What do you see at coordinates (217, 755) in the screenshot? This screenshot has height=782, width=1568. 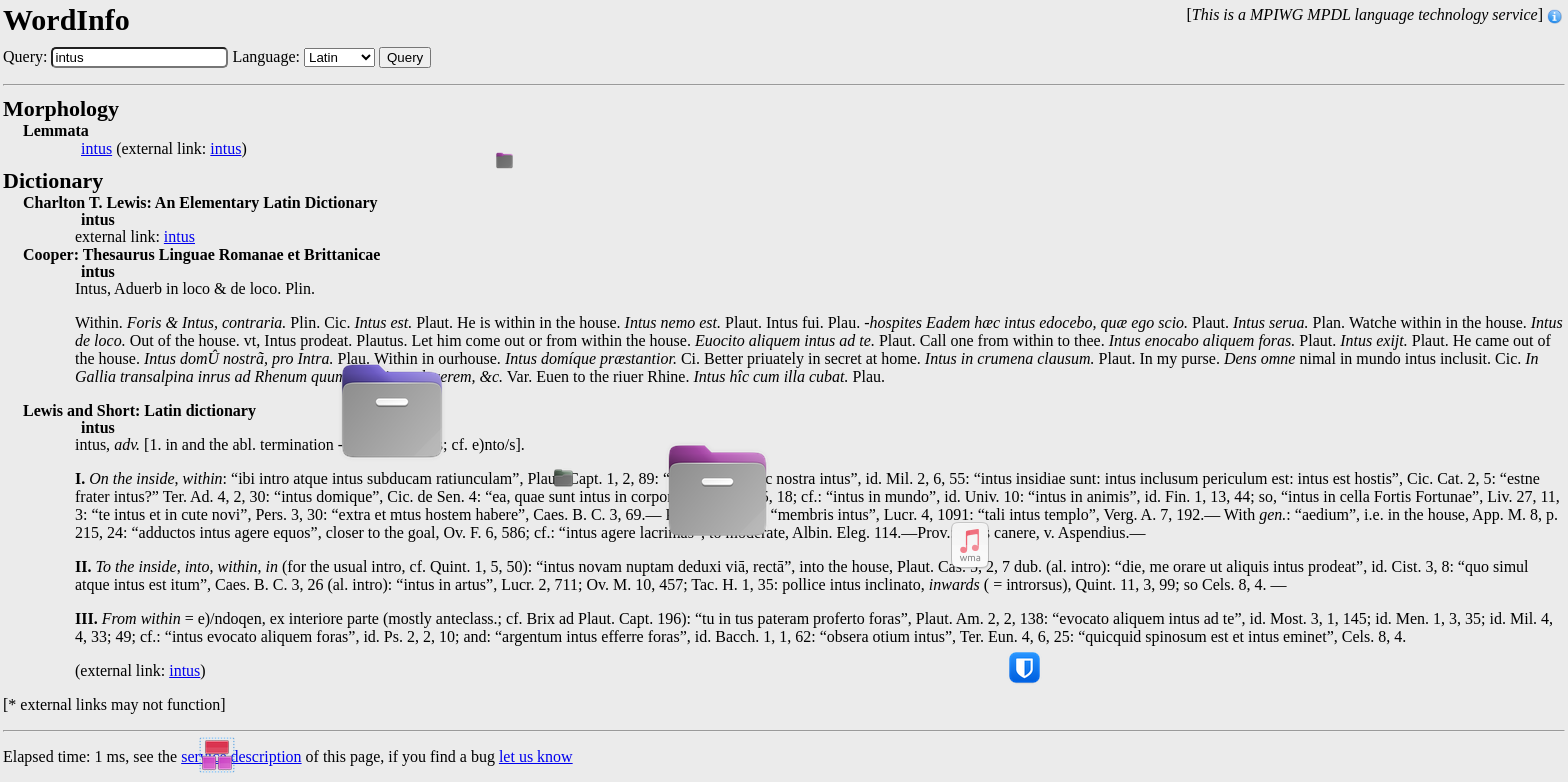 I see `select all items in the current view` at bounding box center [217, 755].